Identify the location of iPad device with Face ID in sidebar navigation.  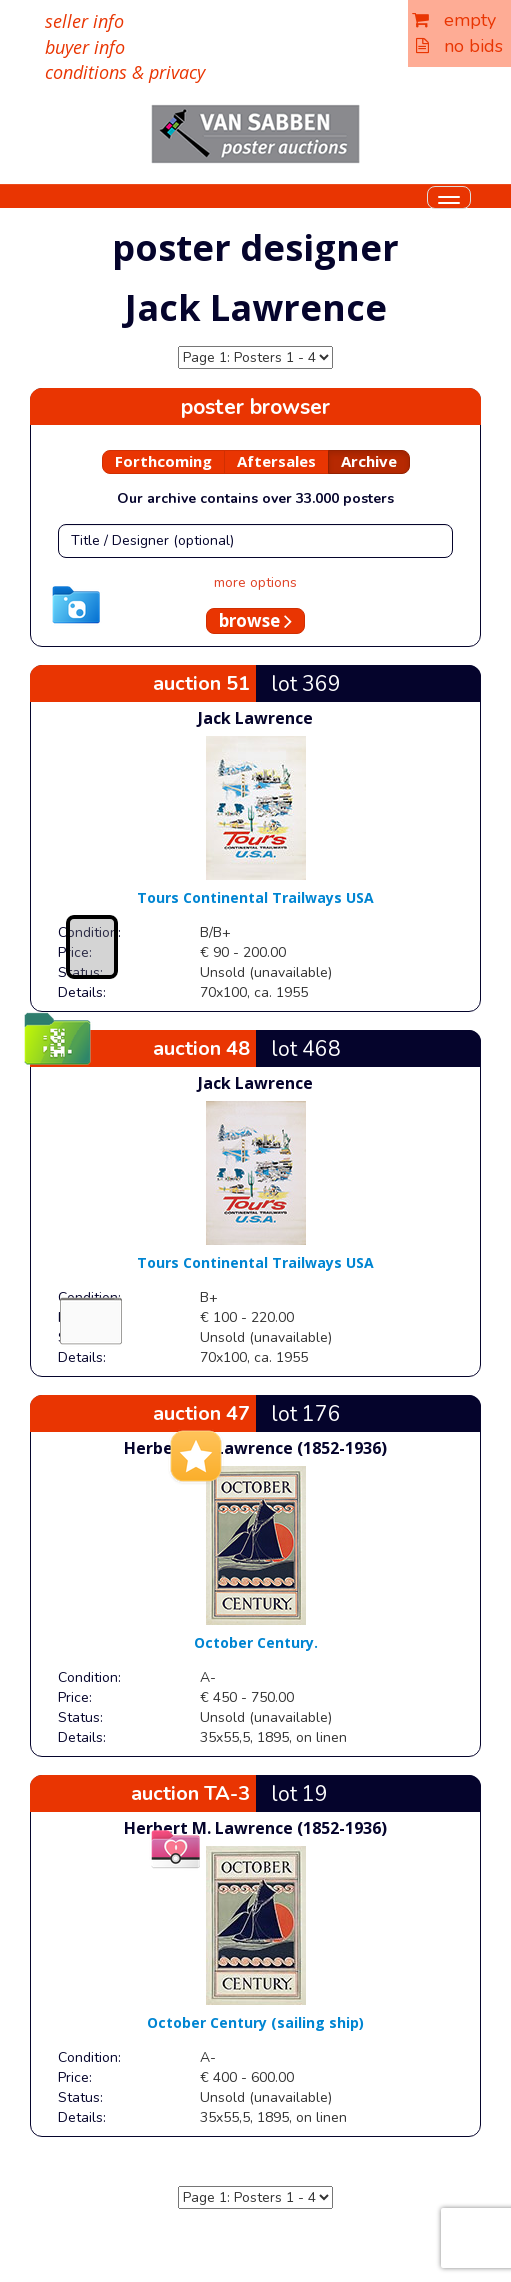
(92, 947).